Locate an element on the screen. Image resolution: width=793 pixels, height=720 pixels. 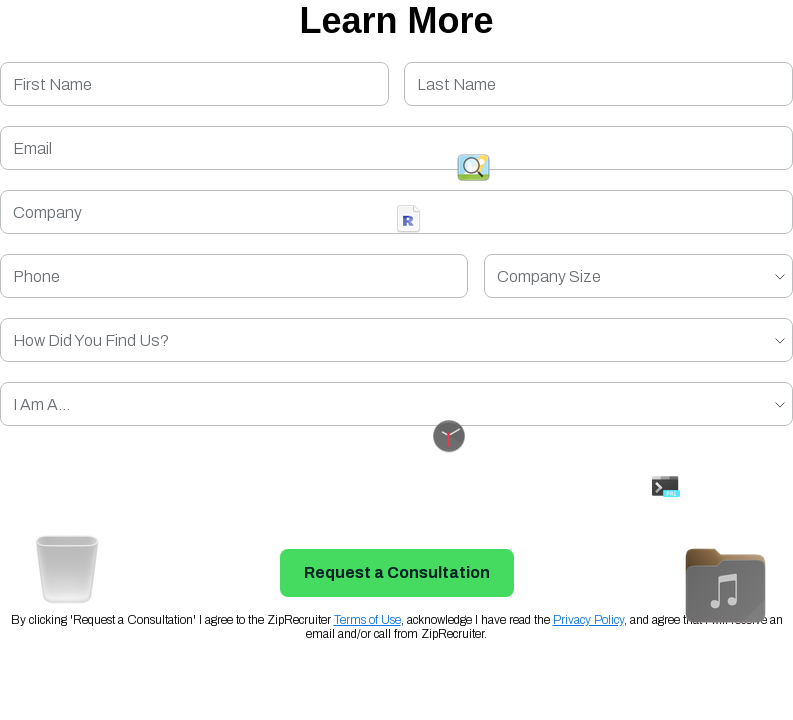
open the clock application is located at coordinates (449, 436).